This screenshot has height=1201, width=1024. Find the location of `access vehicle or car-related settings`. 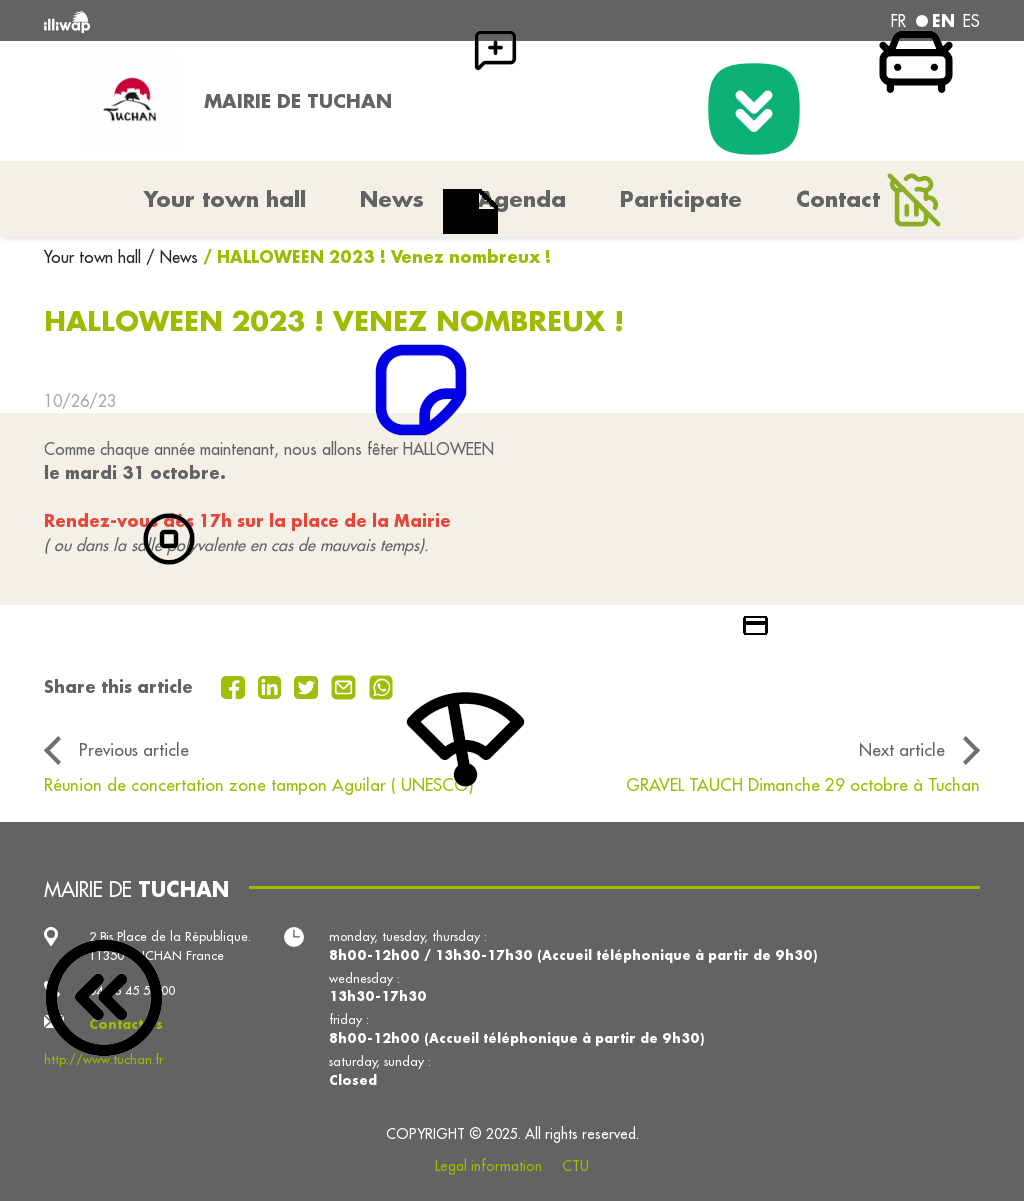

access vehicle or car-related settings is located at coordinates (916, 60).